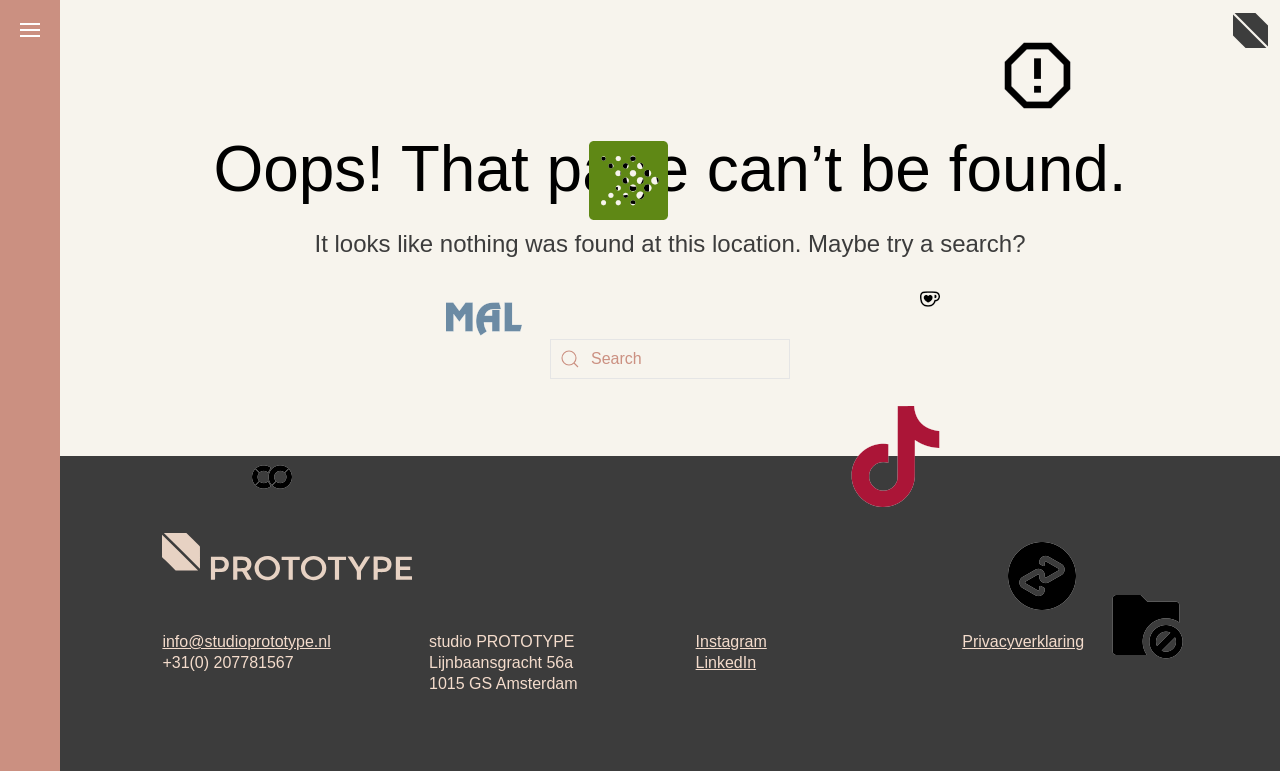 The image size is (1280, 771). What do you see at coordinates (1037, 75) in the screenshot?
I see `indicates spam or junk content warning` at bounding box center [1037, 75].